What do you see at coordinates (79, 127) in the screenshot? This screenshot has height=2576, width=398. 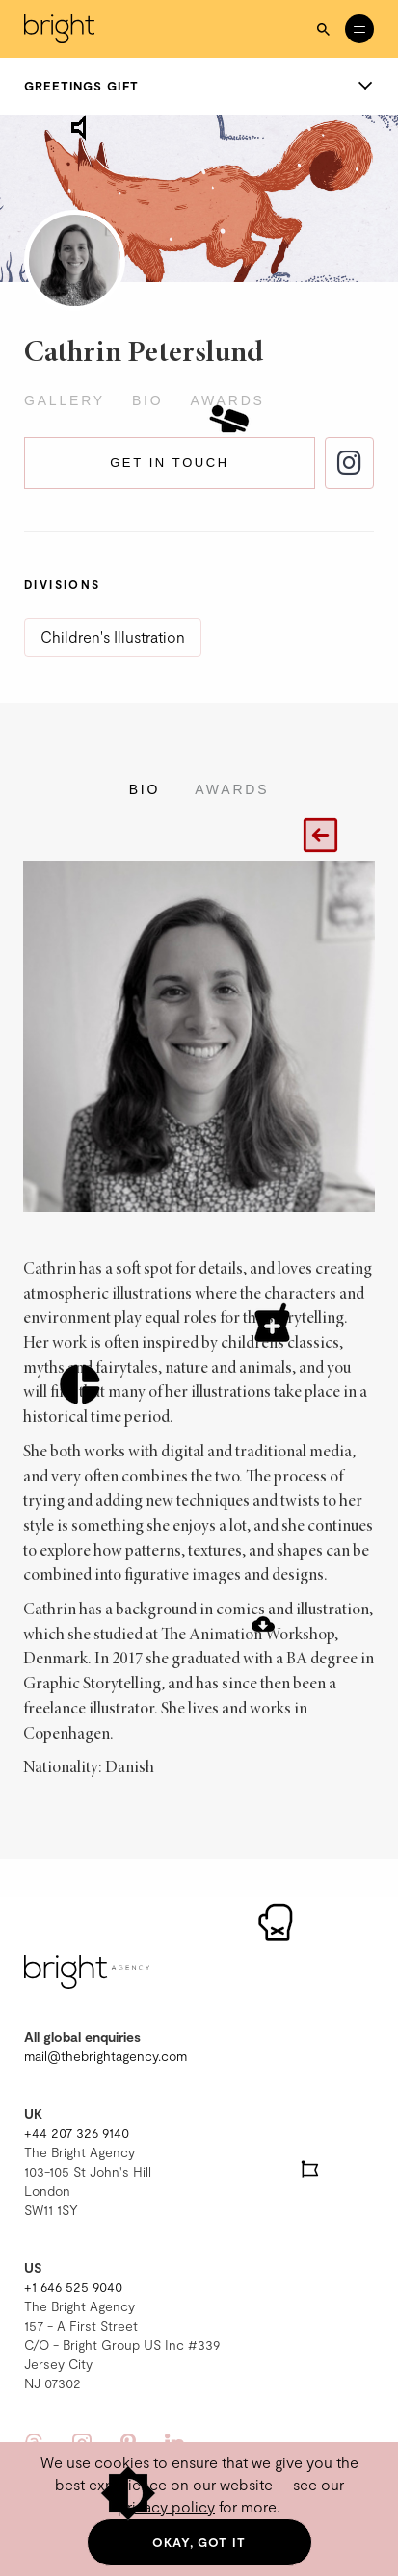 I see `mute audio or sound output` at bounding box center [79, 127].